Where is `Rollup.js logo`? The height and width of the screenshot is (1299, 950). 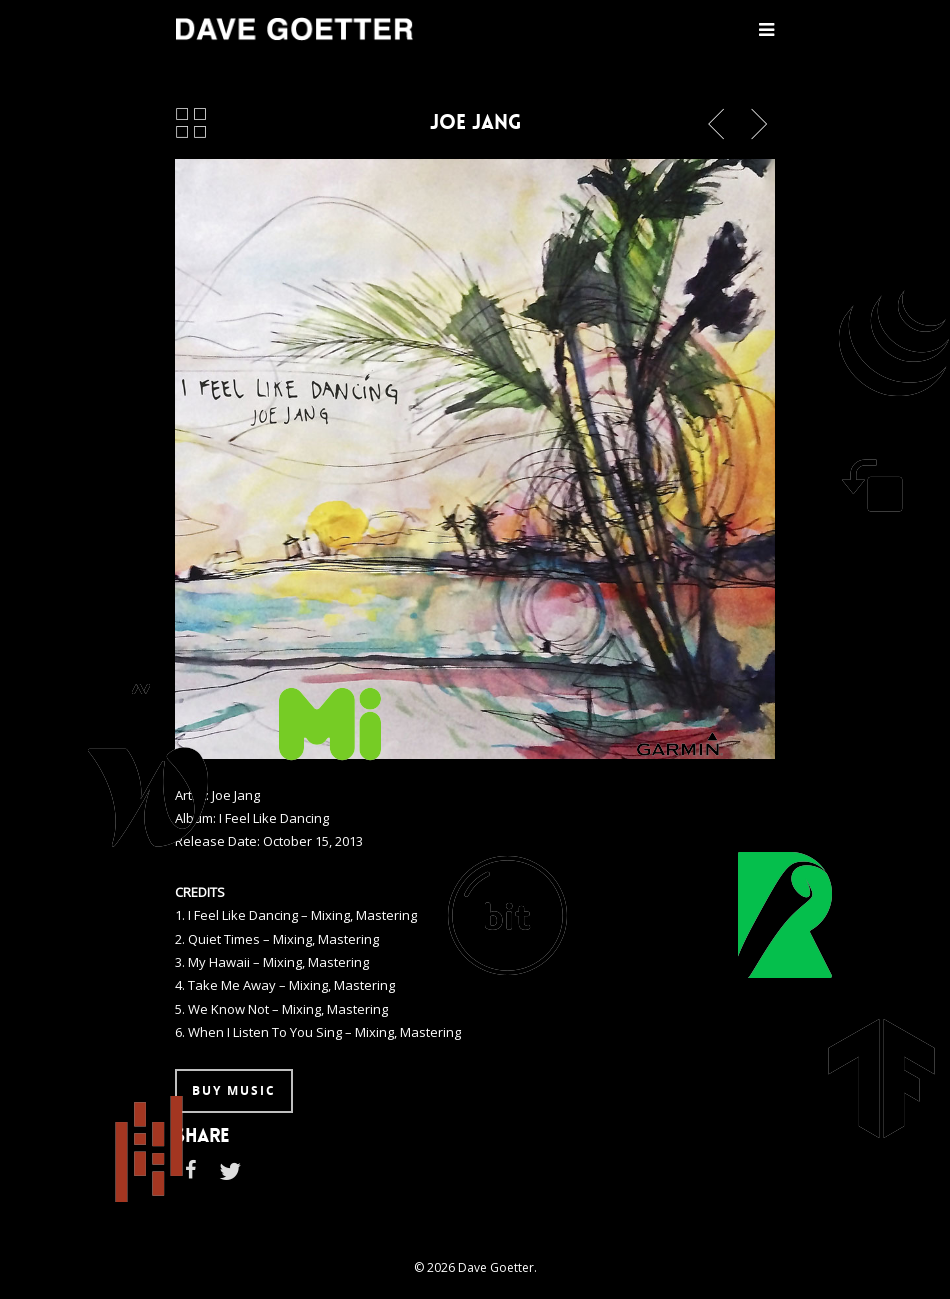
Rollup.js logo is located at coordinates (785, 915).